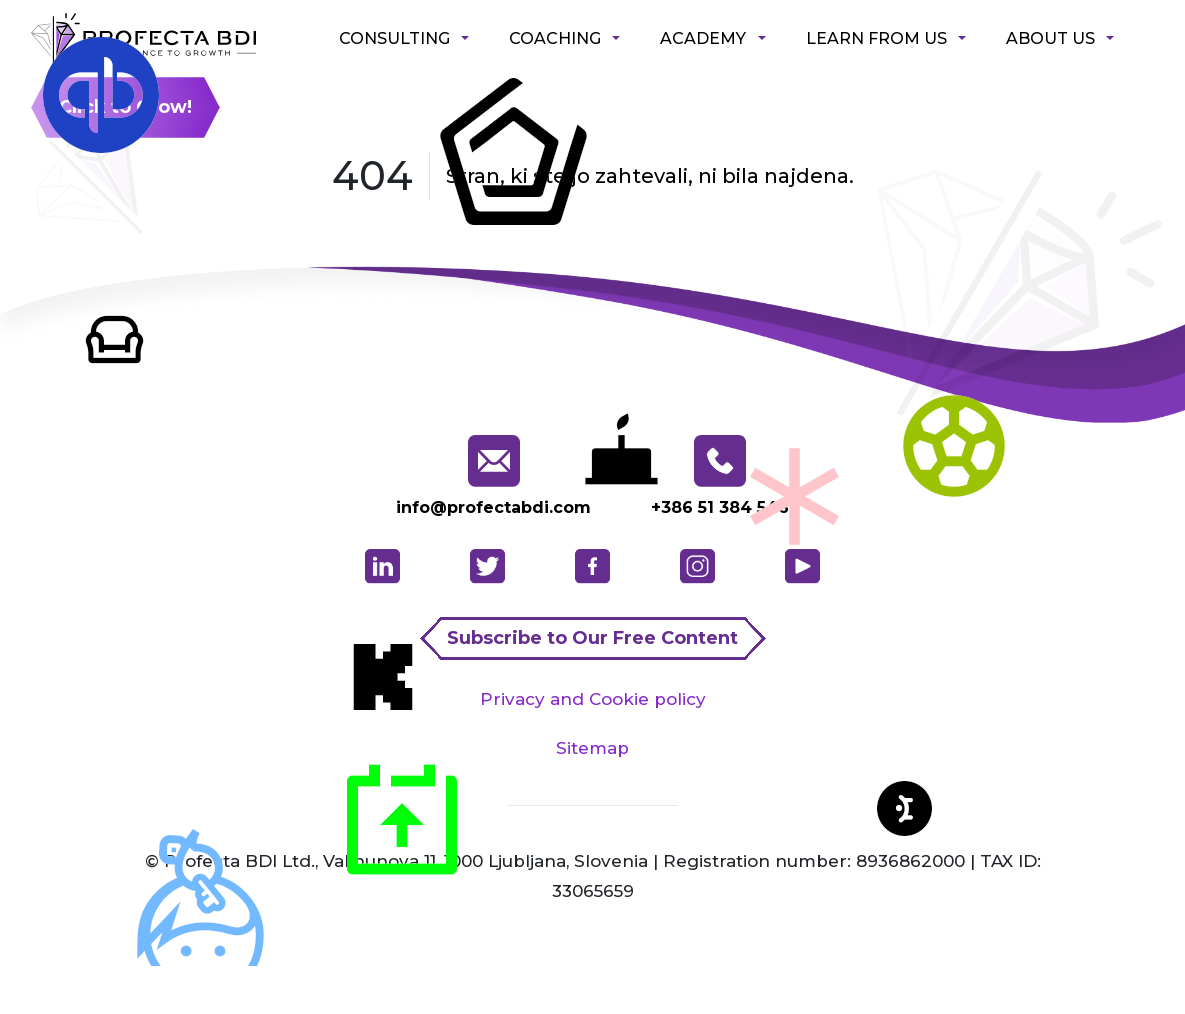 The height and width of the screenshot is (1014, 1185). I want to click on open keybase app, so click(200, 897).